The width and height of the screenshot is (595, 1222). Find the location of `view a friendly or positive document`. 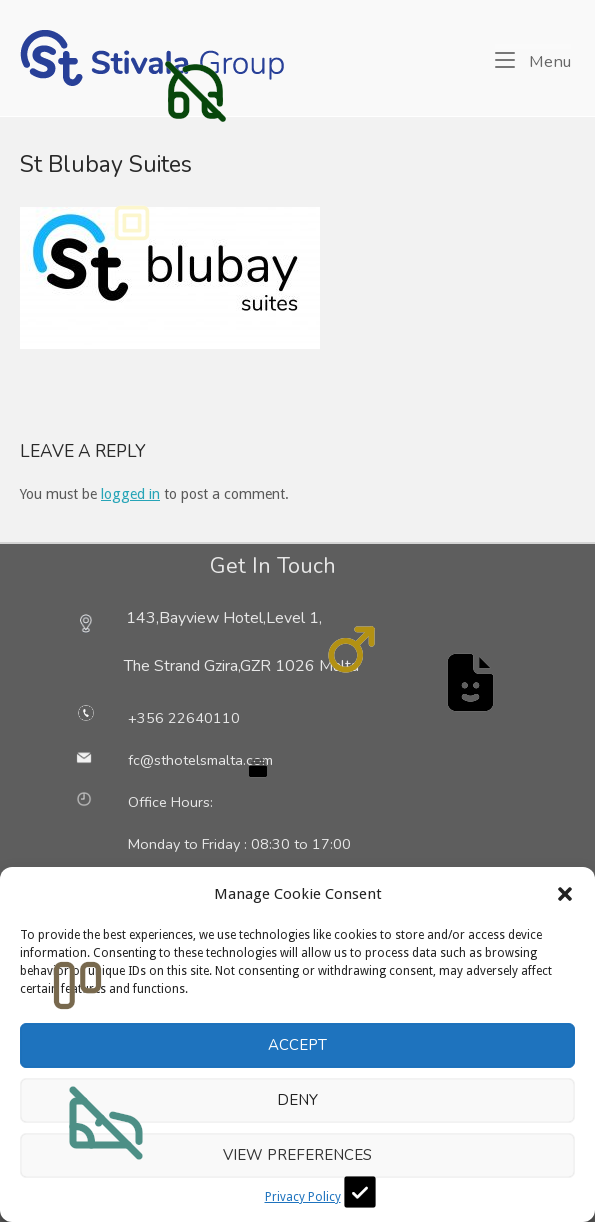

view a friendly or positive document is located at coordinates (470, 682).